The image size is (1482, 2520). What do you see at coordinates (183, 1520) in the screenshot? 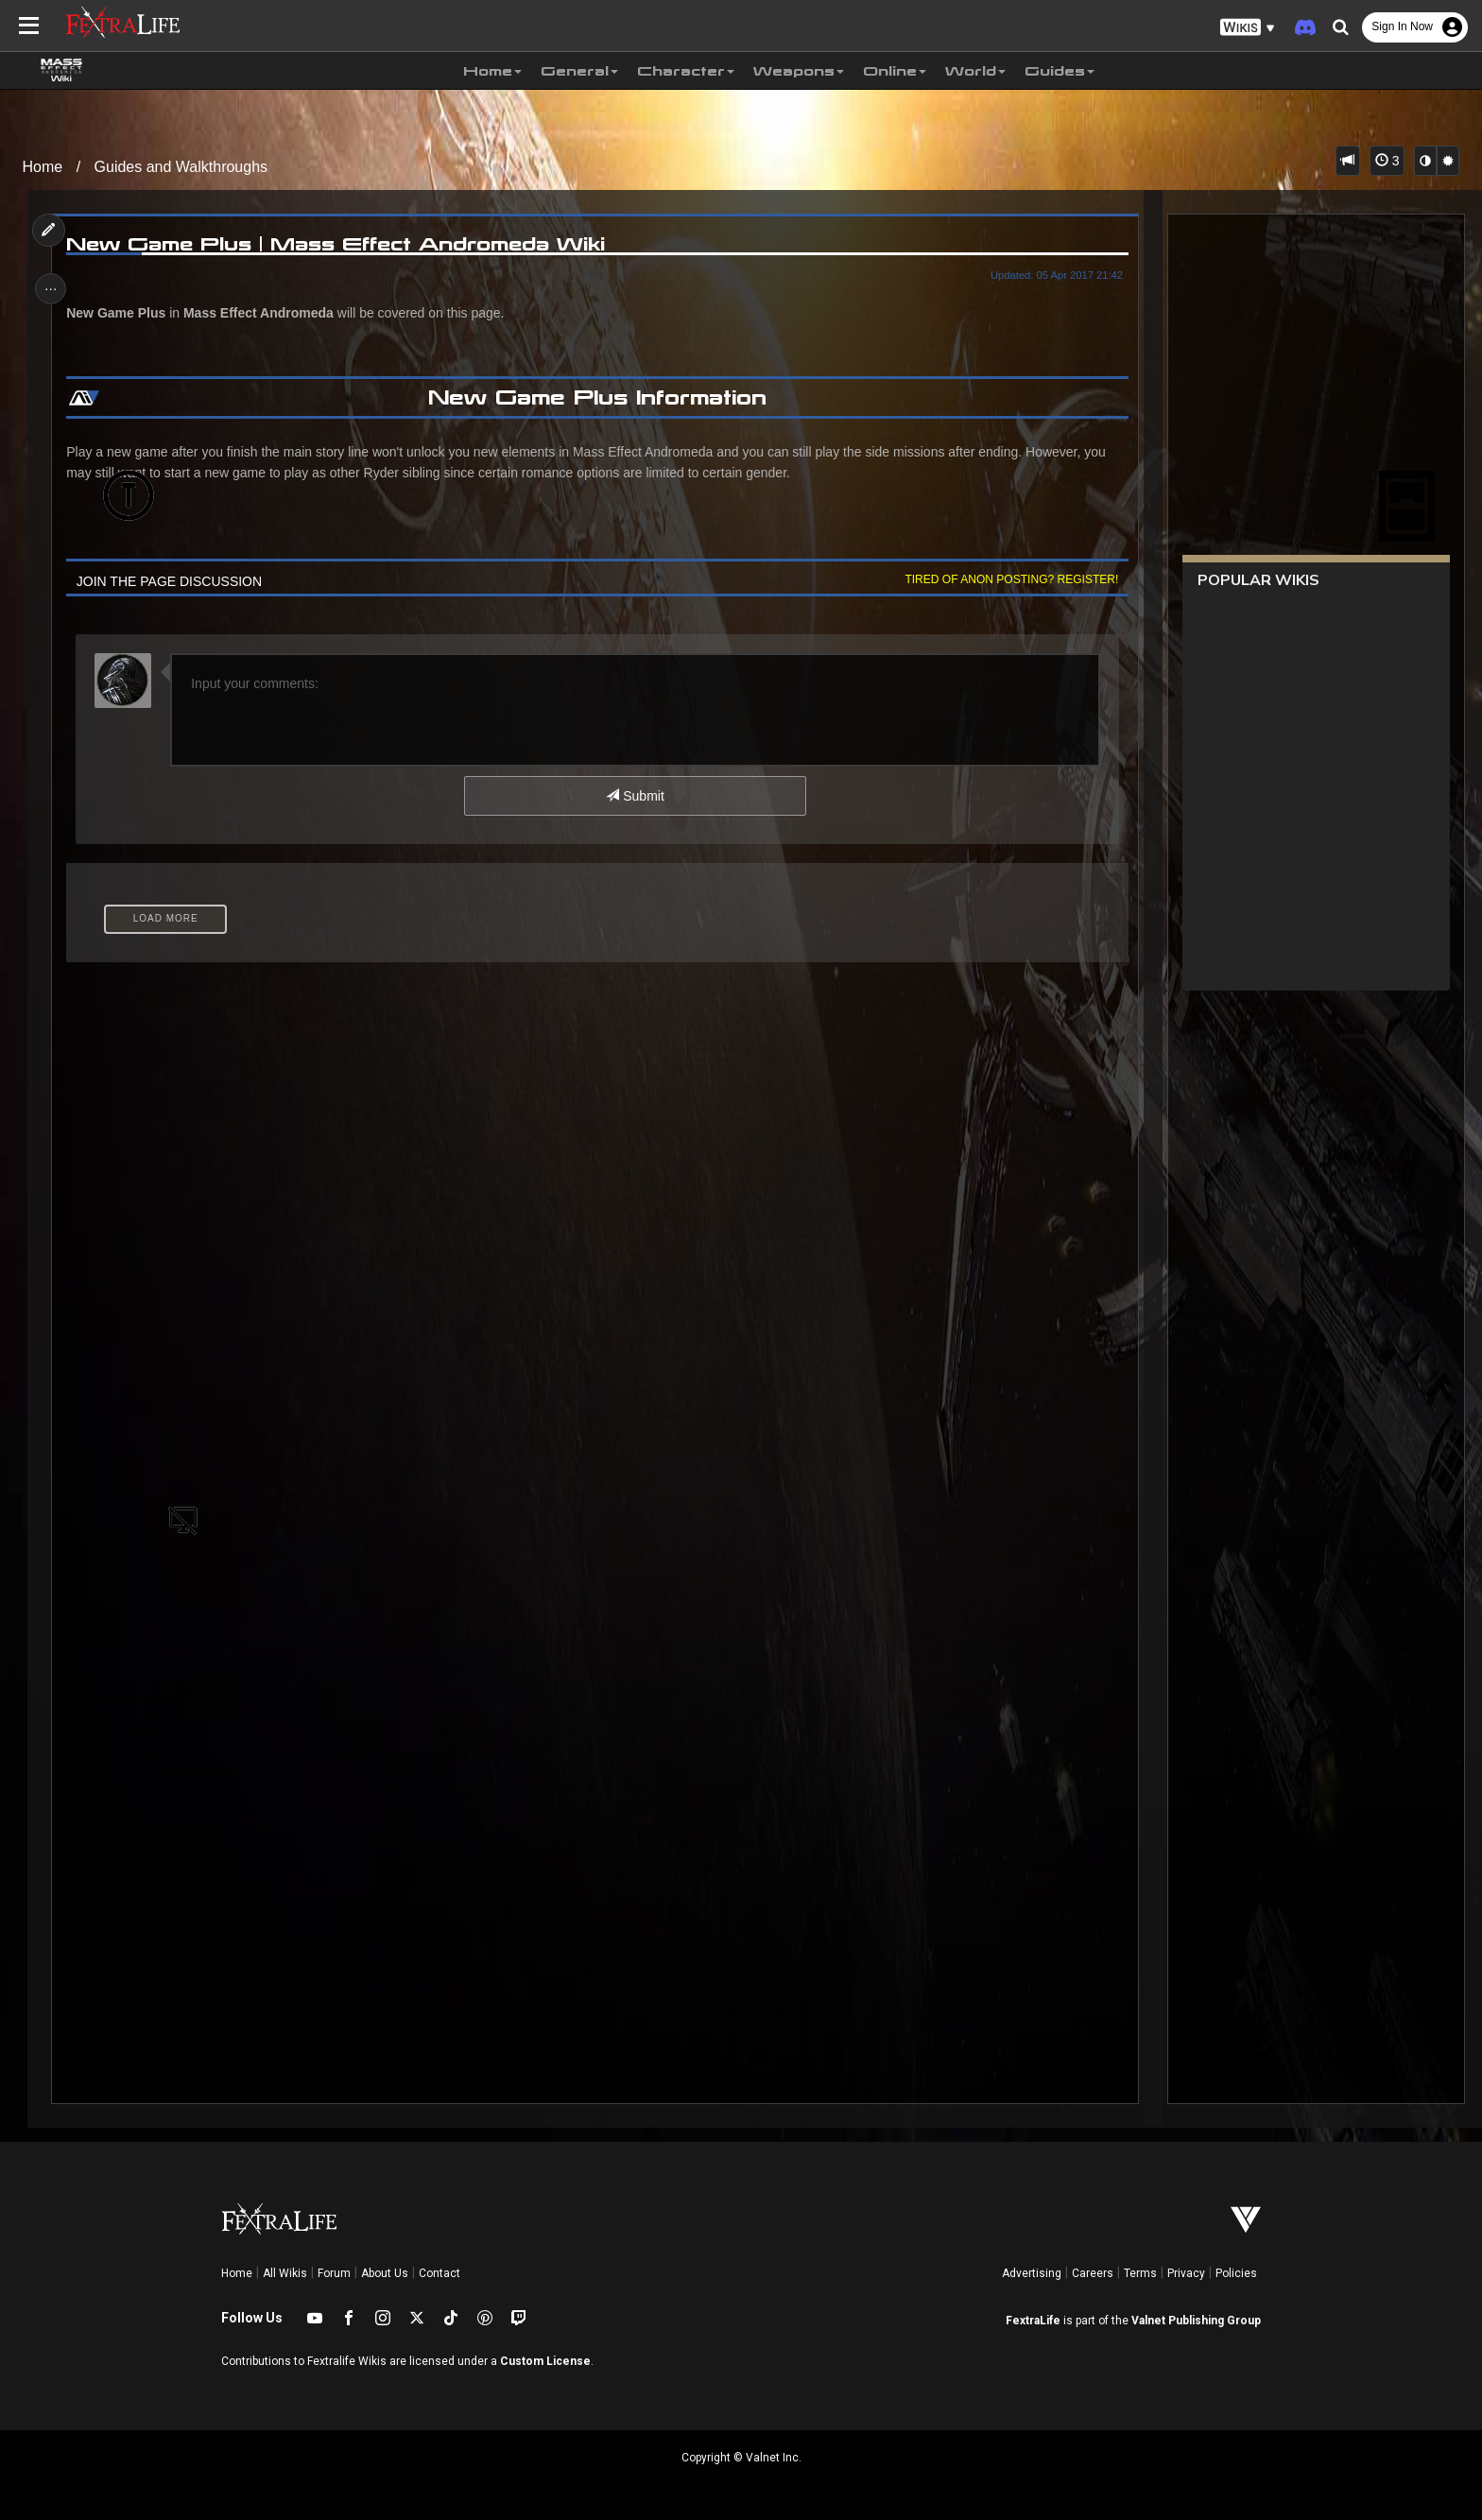
I see `desktop access is currently disabled` at bounding box center [183, 1520].